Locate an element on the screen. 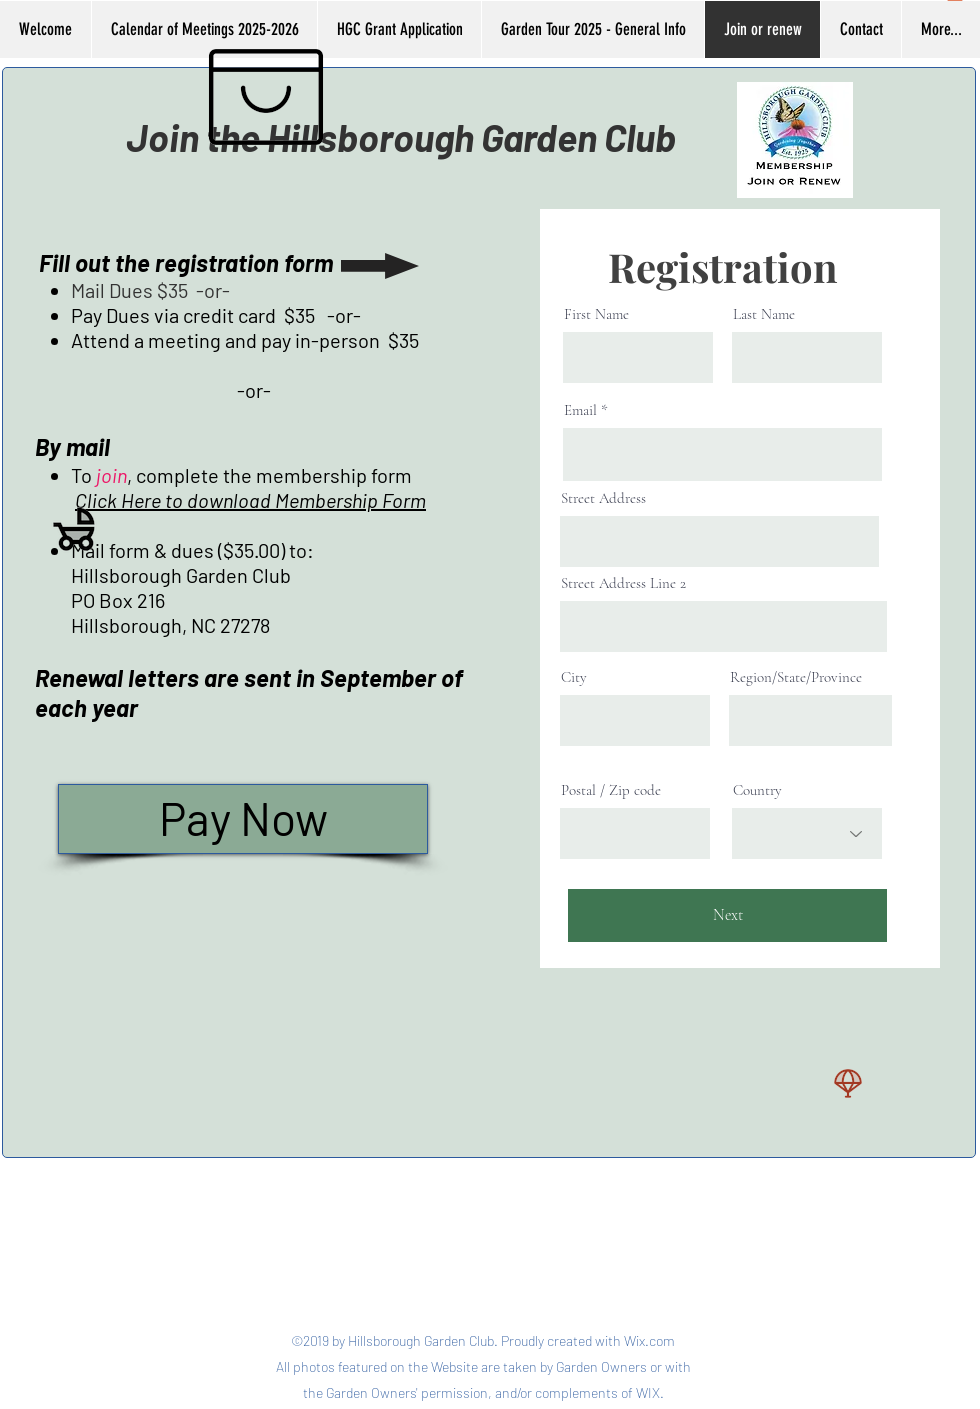 The height and width of the screenshot is (1409, 980). indicates child-friendly or family-friendly location is located at coordinates (75, 529).